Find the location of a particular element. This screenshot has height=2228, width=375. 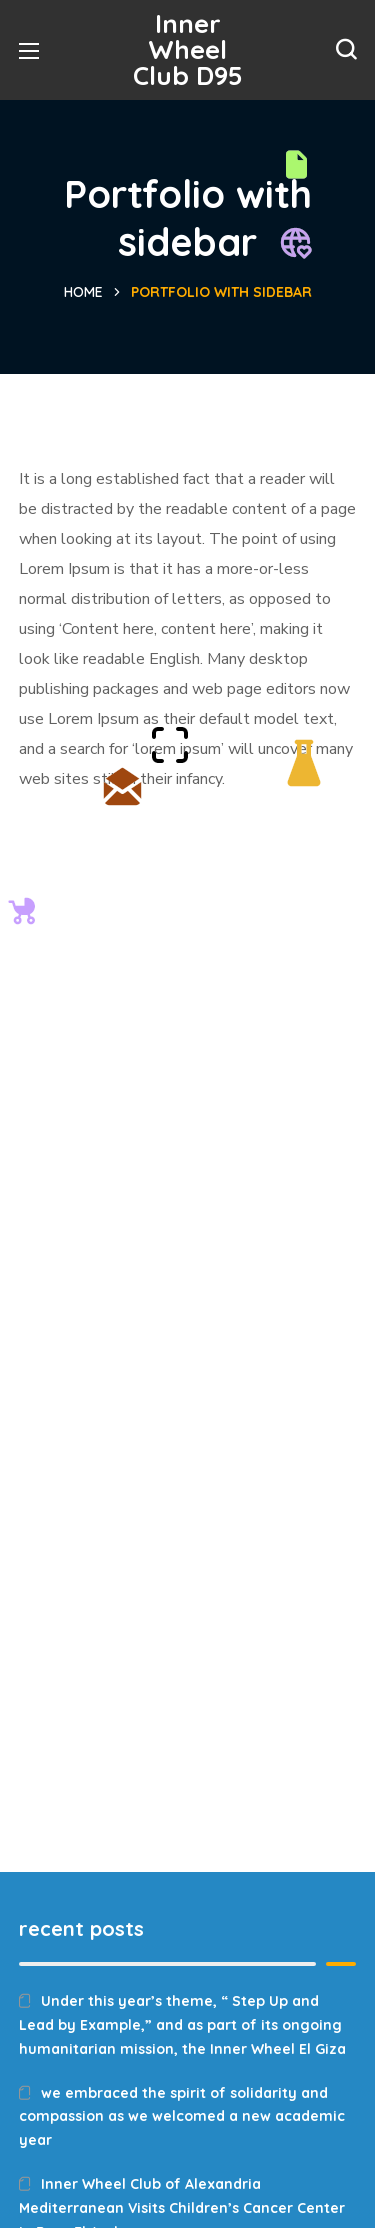

an opened or read email message is located at coordinates (122, 786).